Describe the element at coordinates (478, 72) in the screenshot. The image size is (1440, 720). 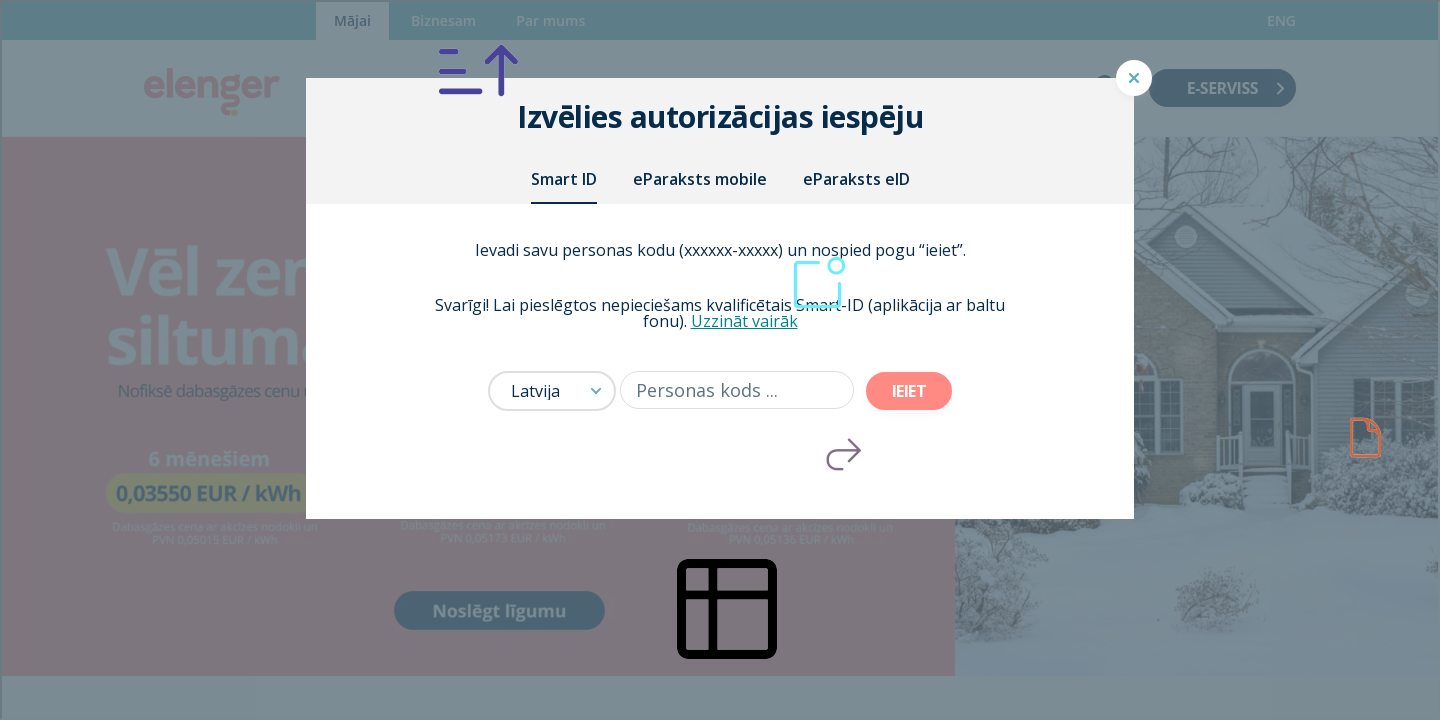
I see `sort items in ascending order` at that location.